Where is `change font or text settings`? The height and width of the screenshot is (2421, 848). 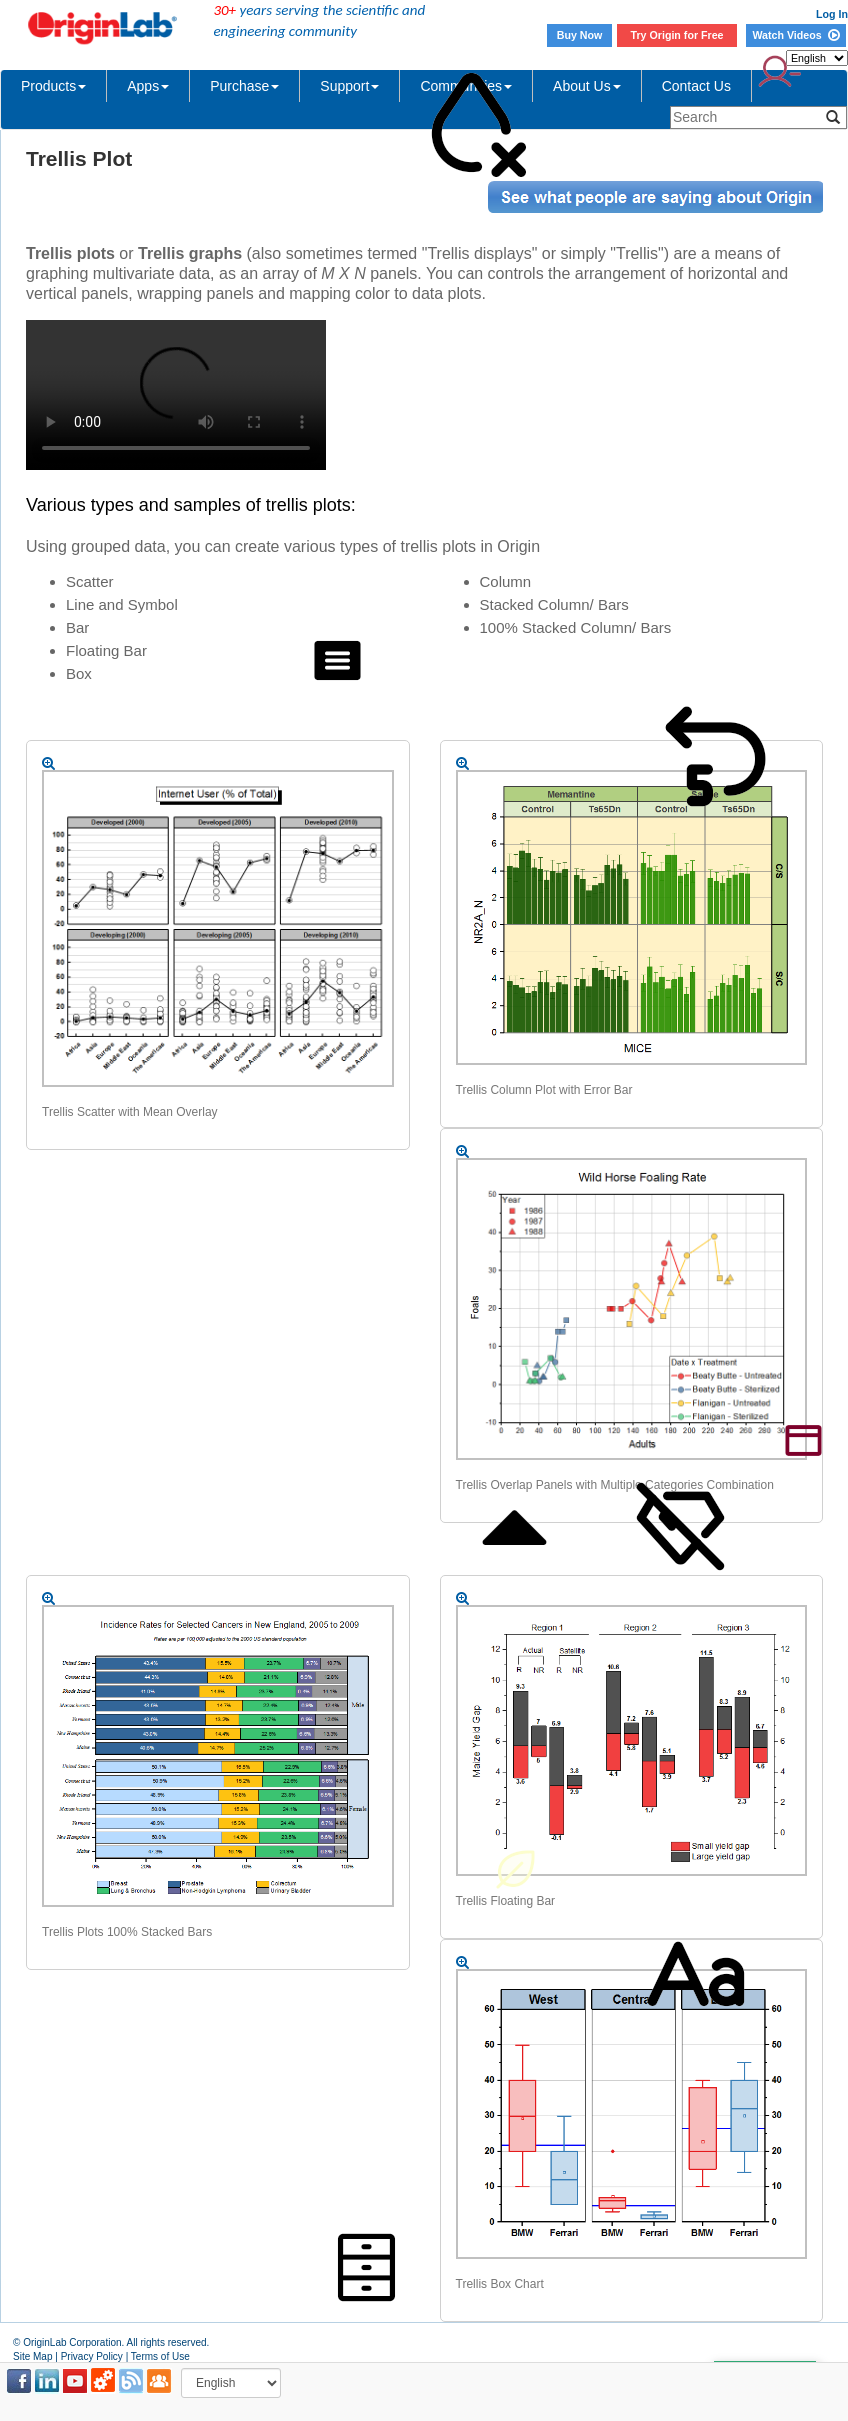 change font or text settings is located at coordinates (697, 1975).